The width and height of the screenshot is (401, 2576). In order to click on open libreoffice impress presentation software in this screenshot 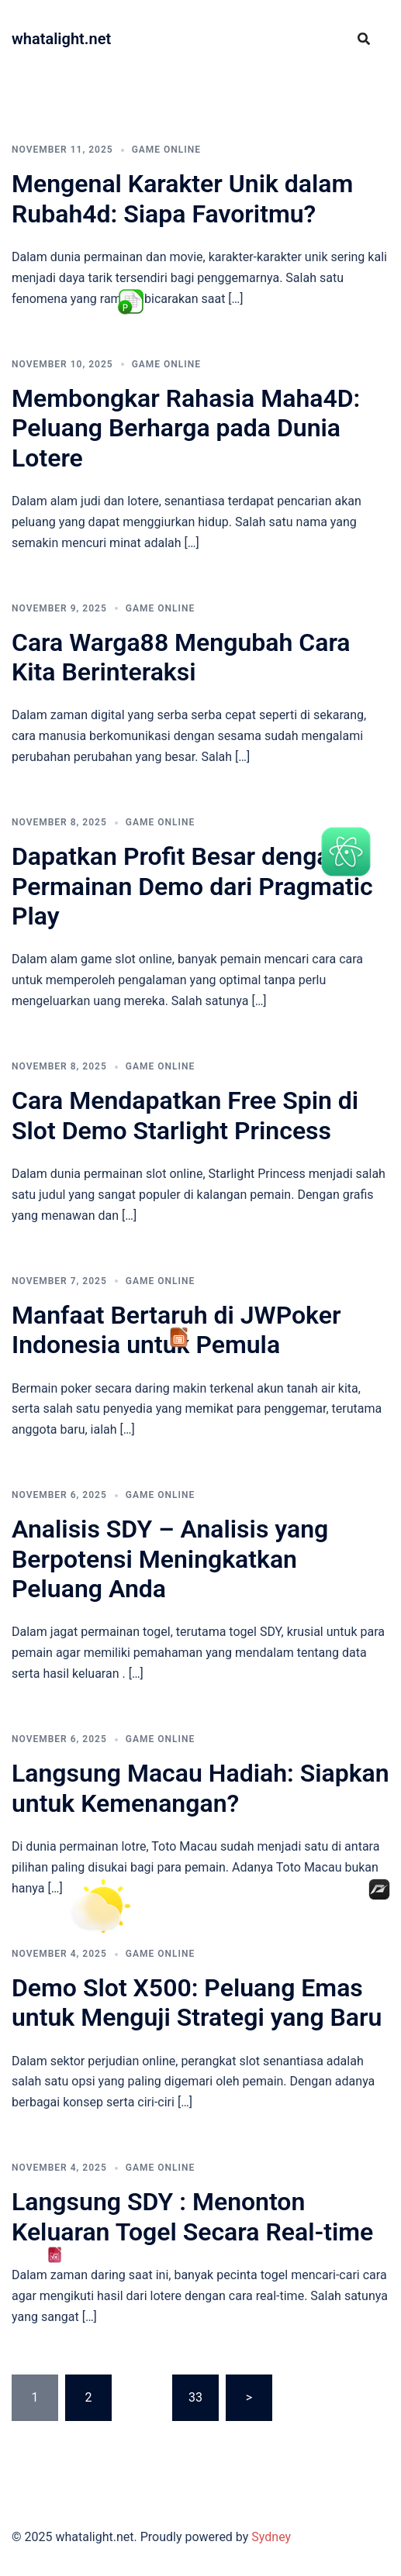, I will do `click(178, 1337)`.